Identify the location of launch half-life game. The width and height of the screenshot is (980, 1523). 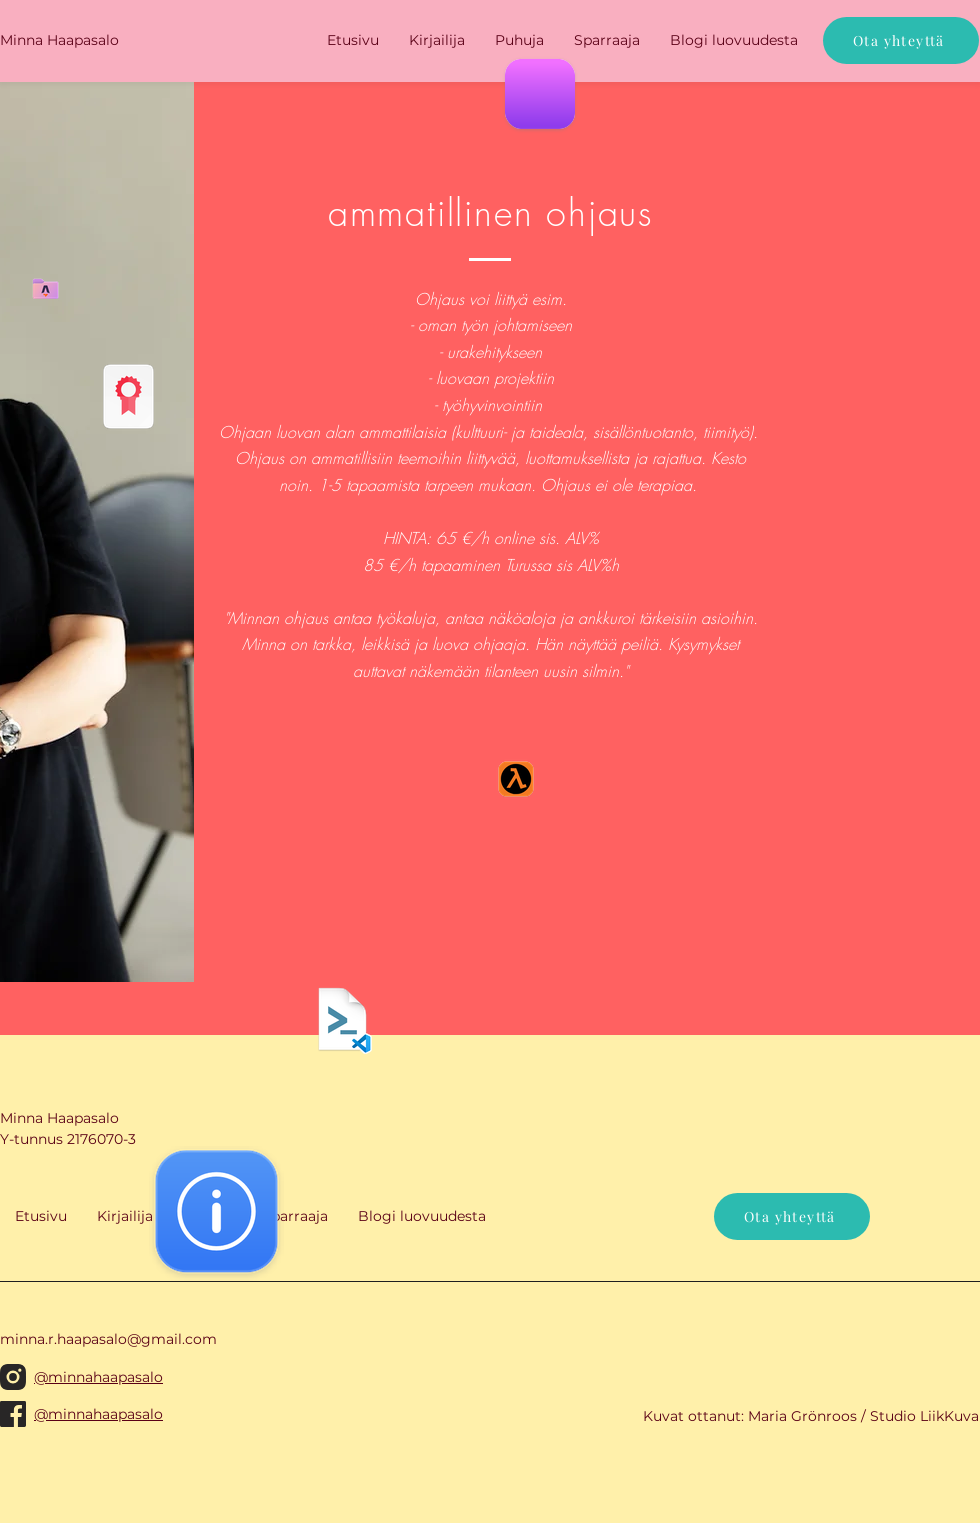
(516, 779).